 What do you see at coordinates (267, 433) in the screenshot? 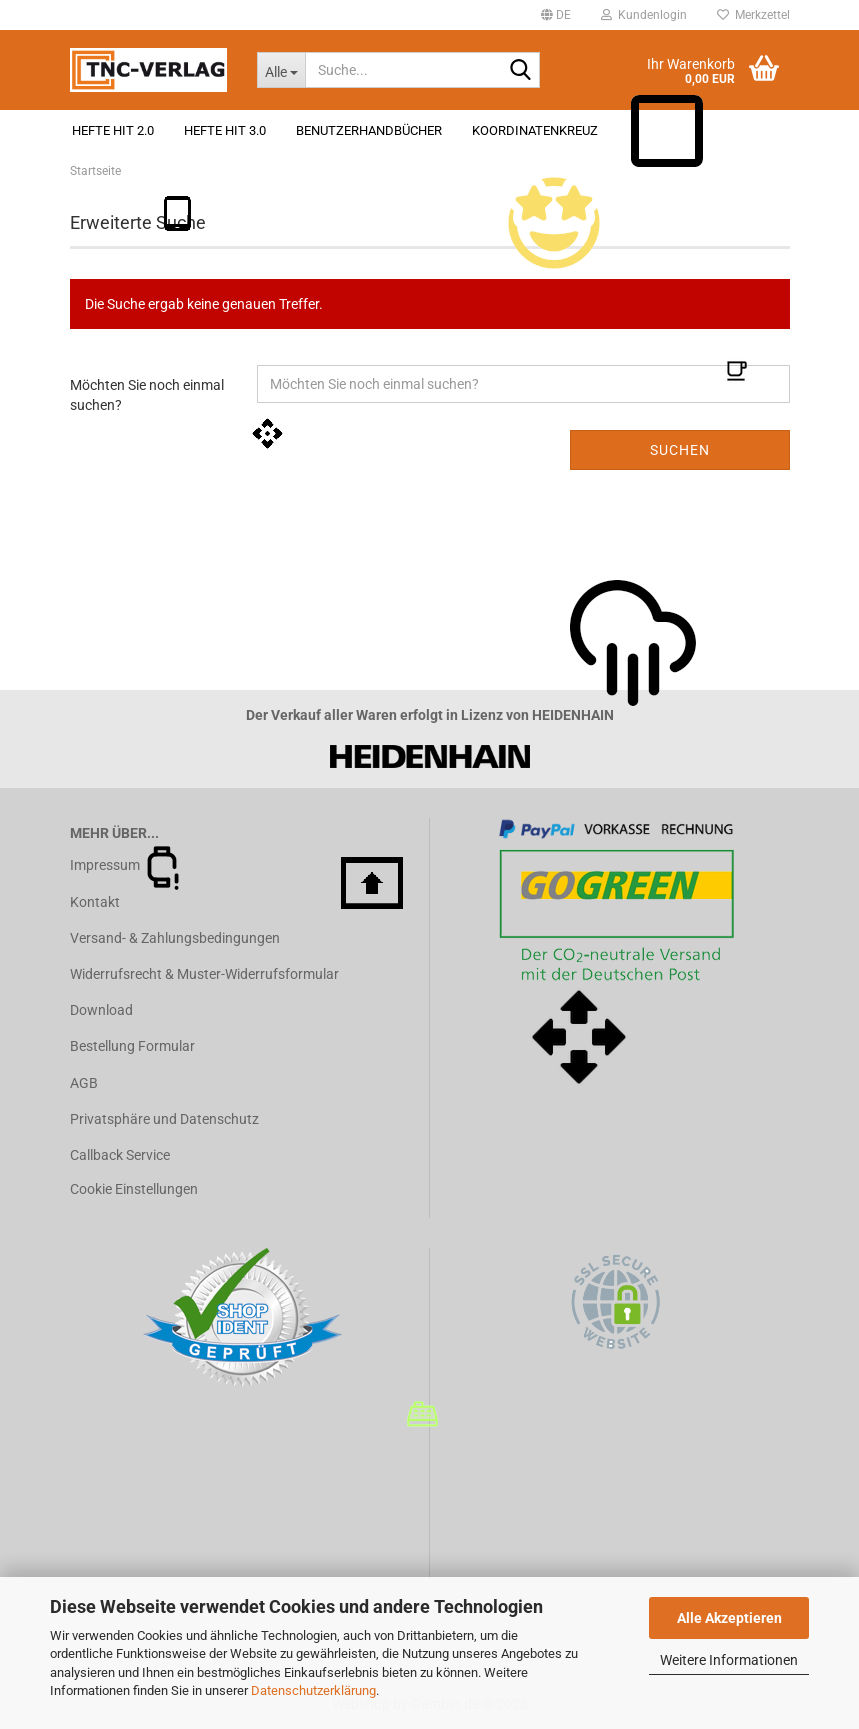
I see `access API settings or configuration` at bounding box center [267, 433].